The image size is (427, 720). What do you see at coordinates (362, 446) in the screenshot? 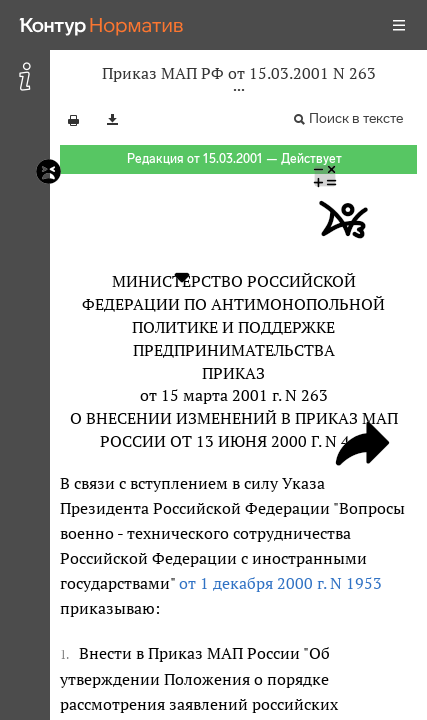
I see `share content with others` at bounding box center [362, 446].